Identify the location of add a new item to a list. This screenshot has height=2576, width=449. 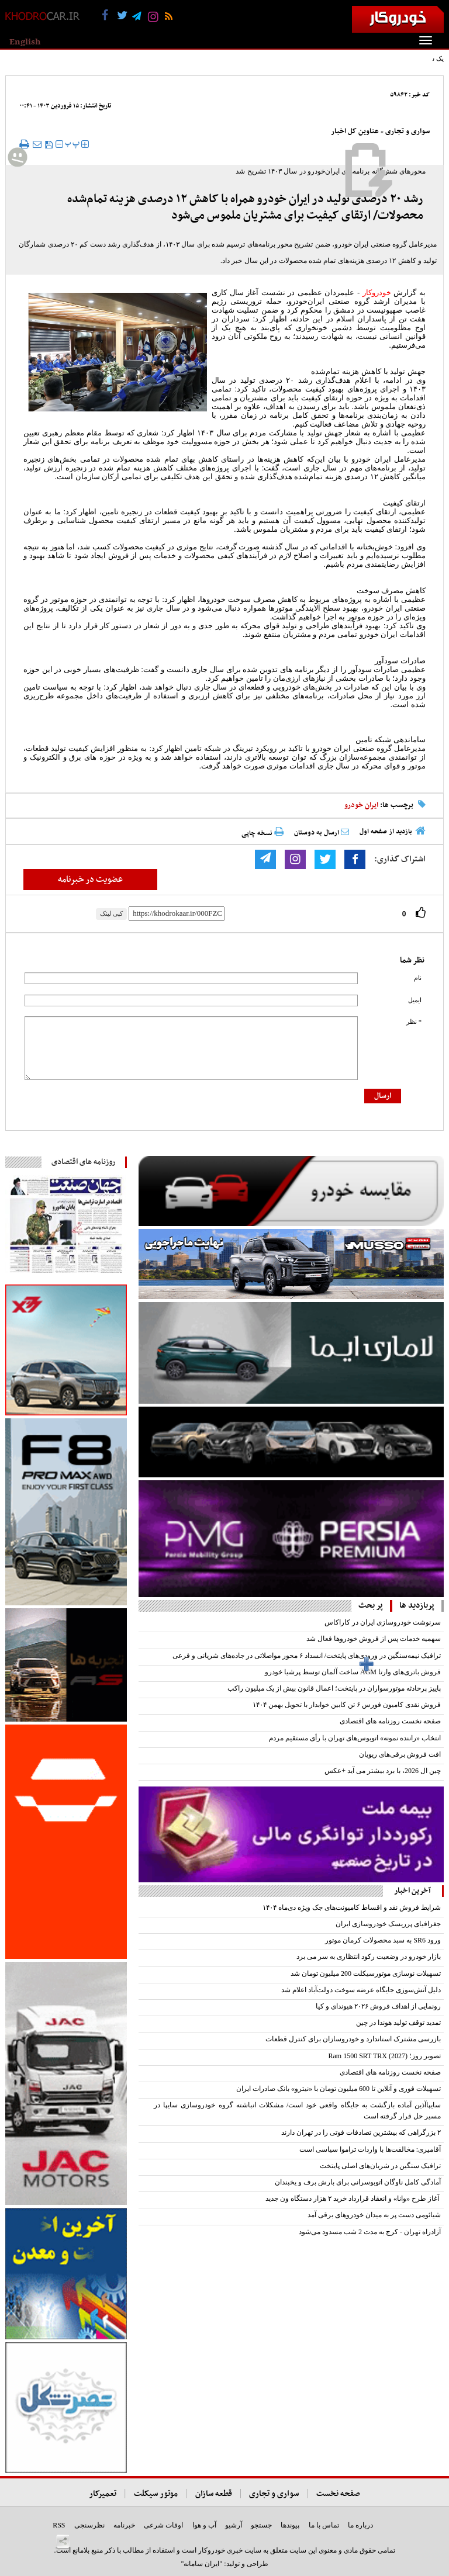
(366, 1664).